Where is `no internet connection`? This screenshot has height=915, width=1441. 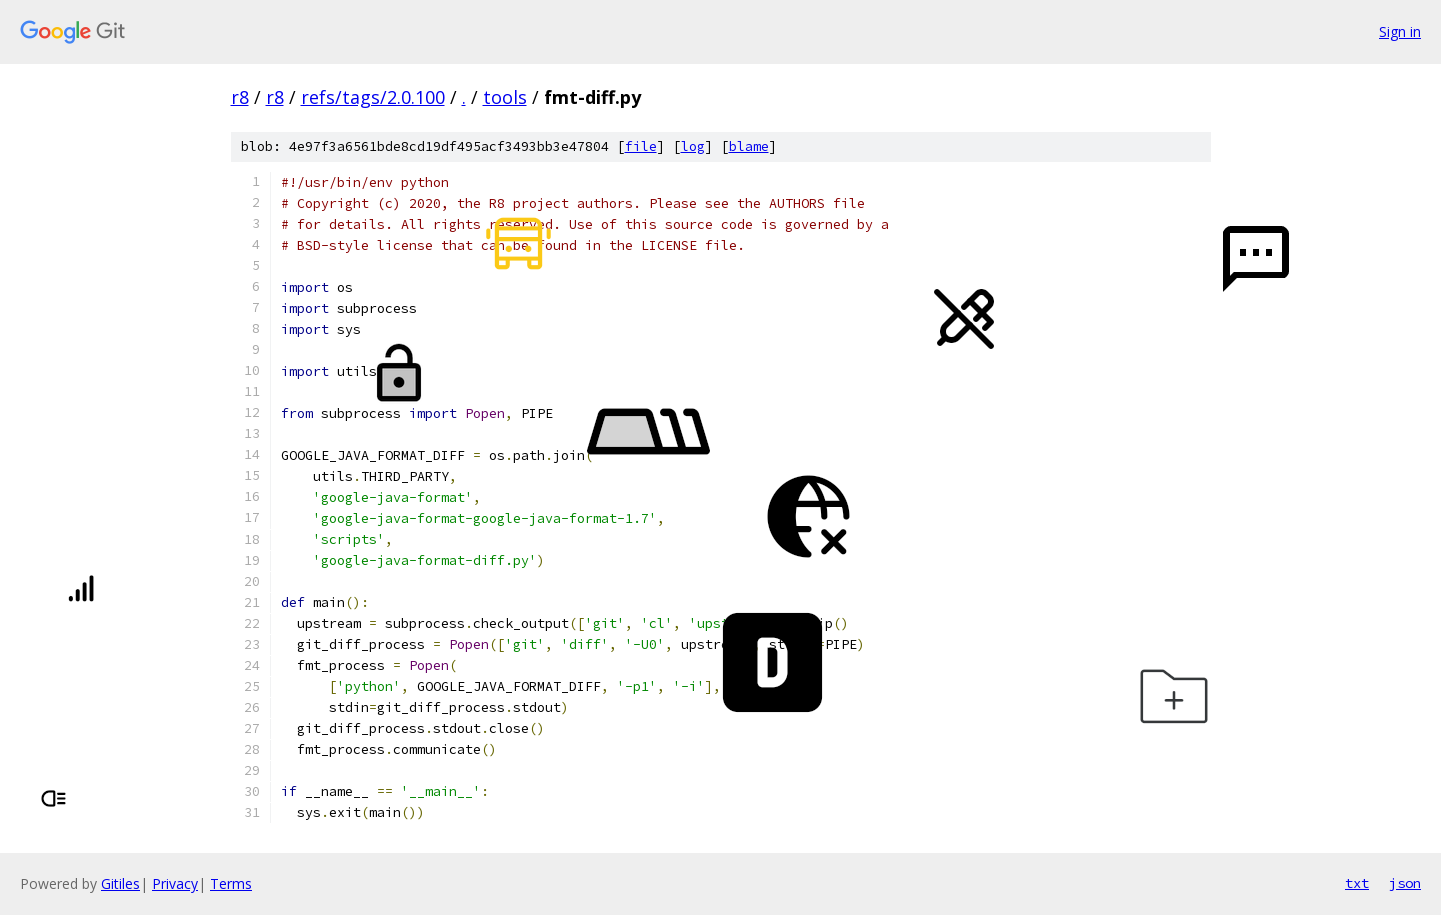 no internet connection is located at coordinates (808, 516).